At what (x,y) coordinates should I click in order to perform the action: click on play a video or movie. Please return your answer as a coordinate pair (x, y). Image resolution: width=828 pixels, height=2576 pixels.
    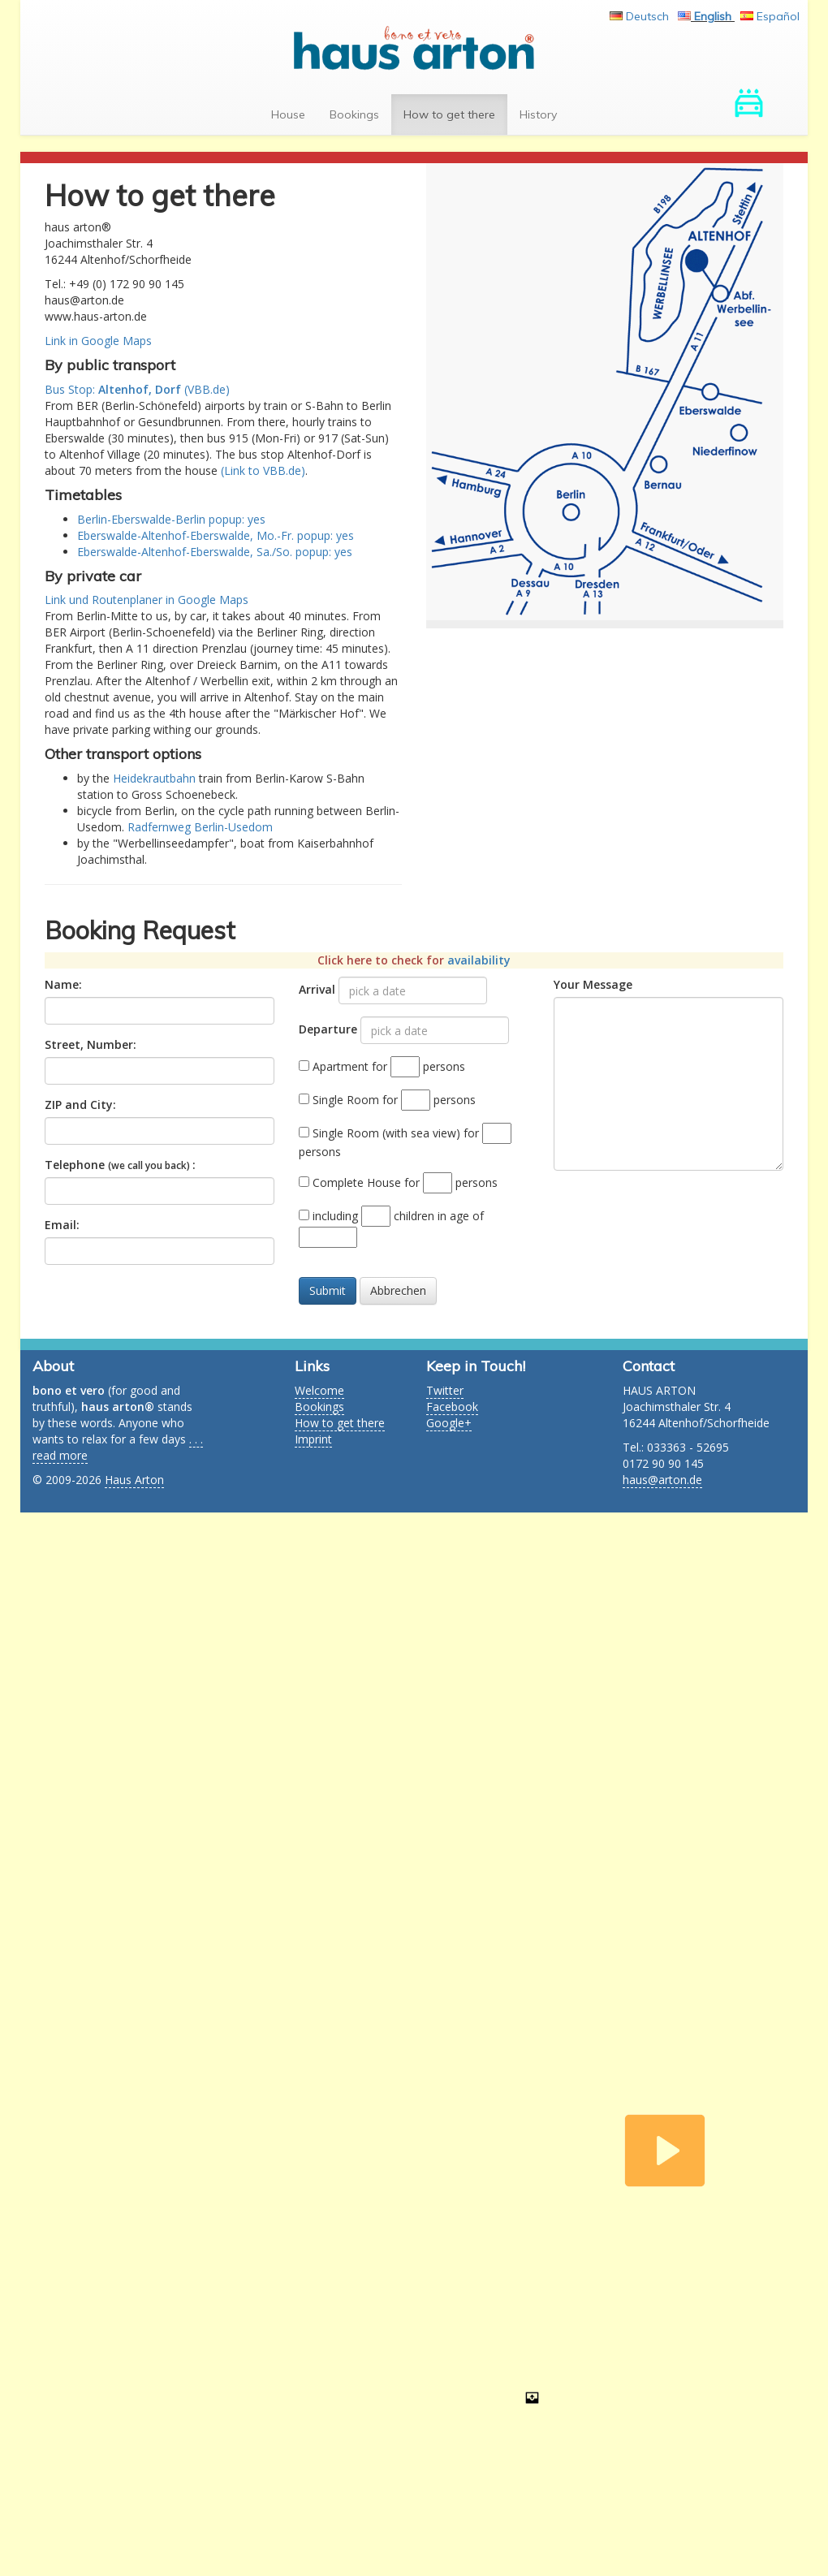
    Looking at the image, I should click on (665, 2151).